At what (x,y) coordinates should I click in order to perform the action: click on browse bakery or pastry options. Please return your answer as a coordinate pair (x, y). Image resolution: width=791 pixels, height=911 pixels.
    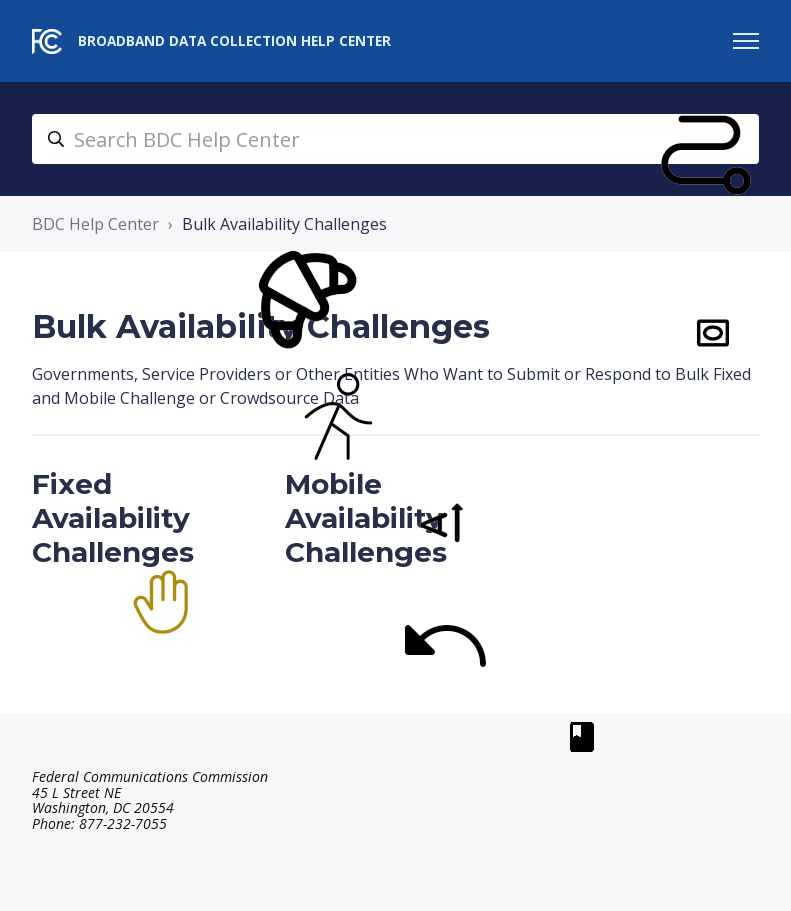
    Looking at the image, I should click on (306, 298).